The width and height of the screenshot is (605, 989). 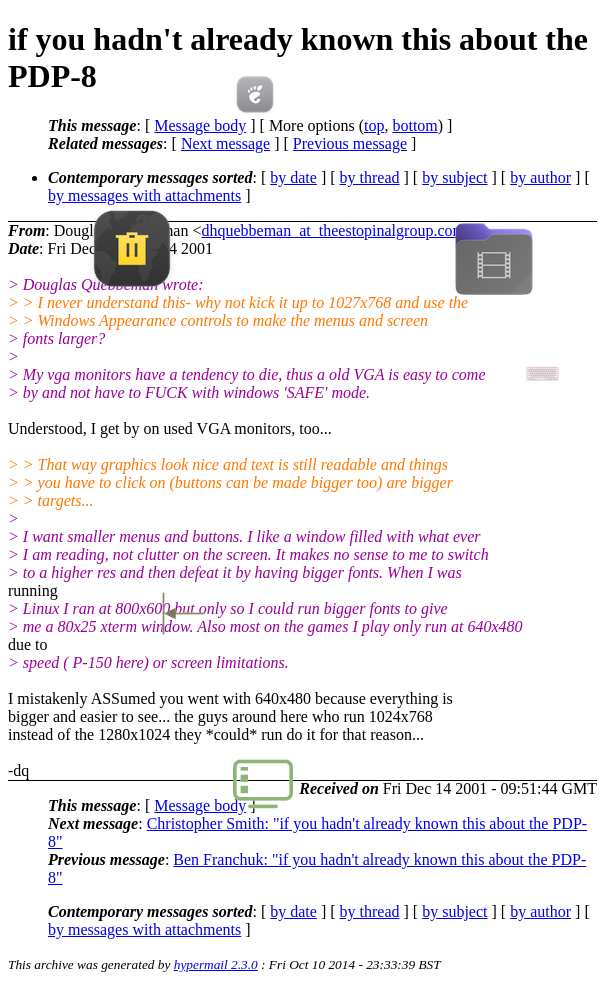 I want to click on connect a bluetooth keyboard, so click(x=542, y=373).